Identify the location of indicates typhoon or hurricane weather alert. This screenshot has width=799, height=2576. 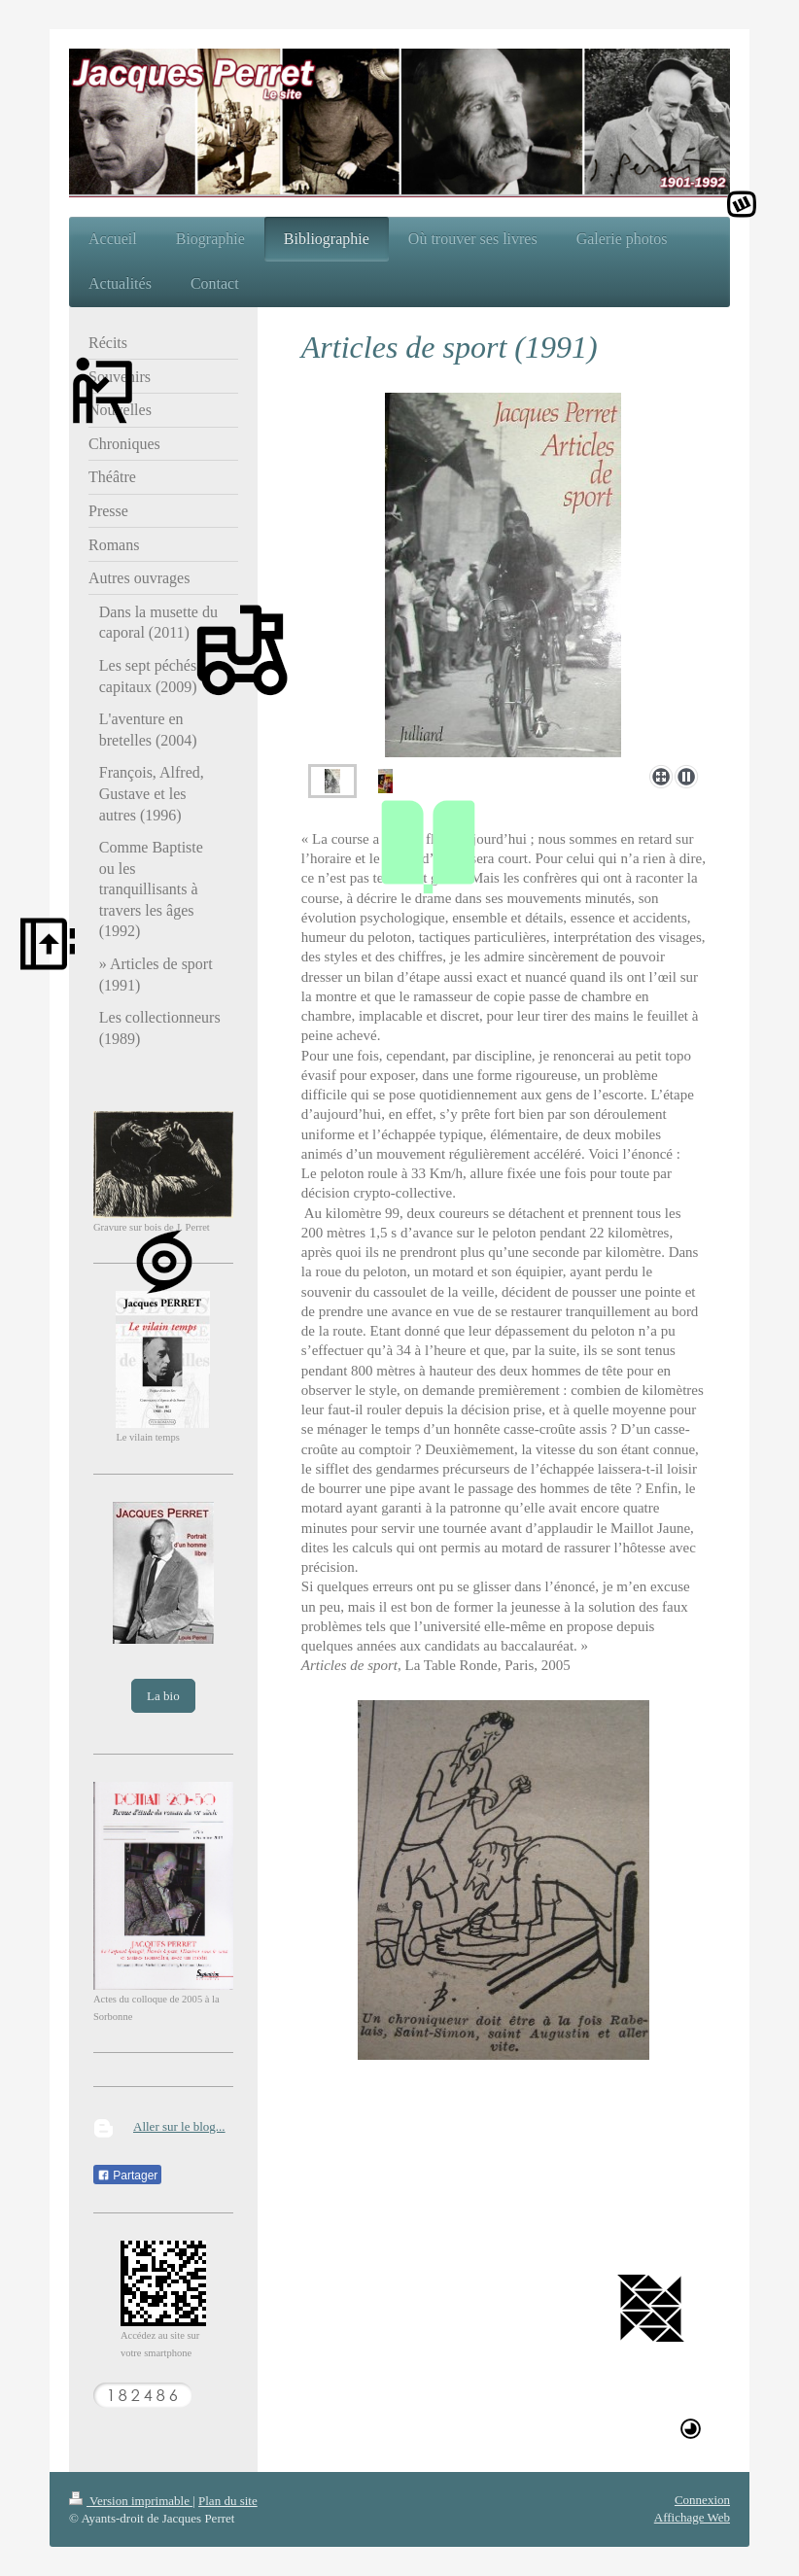
(164, 1262).